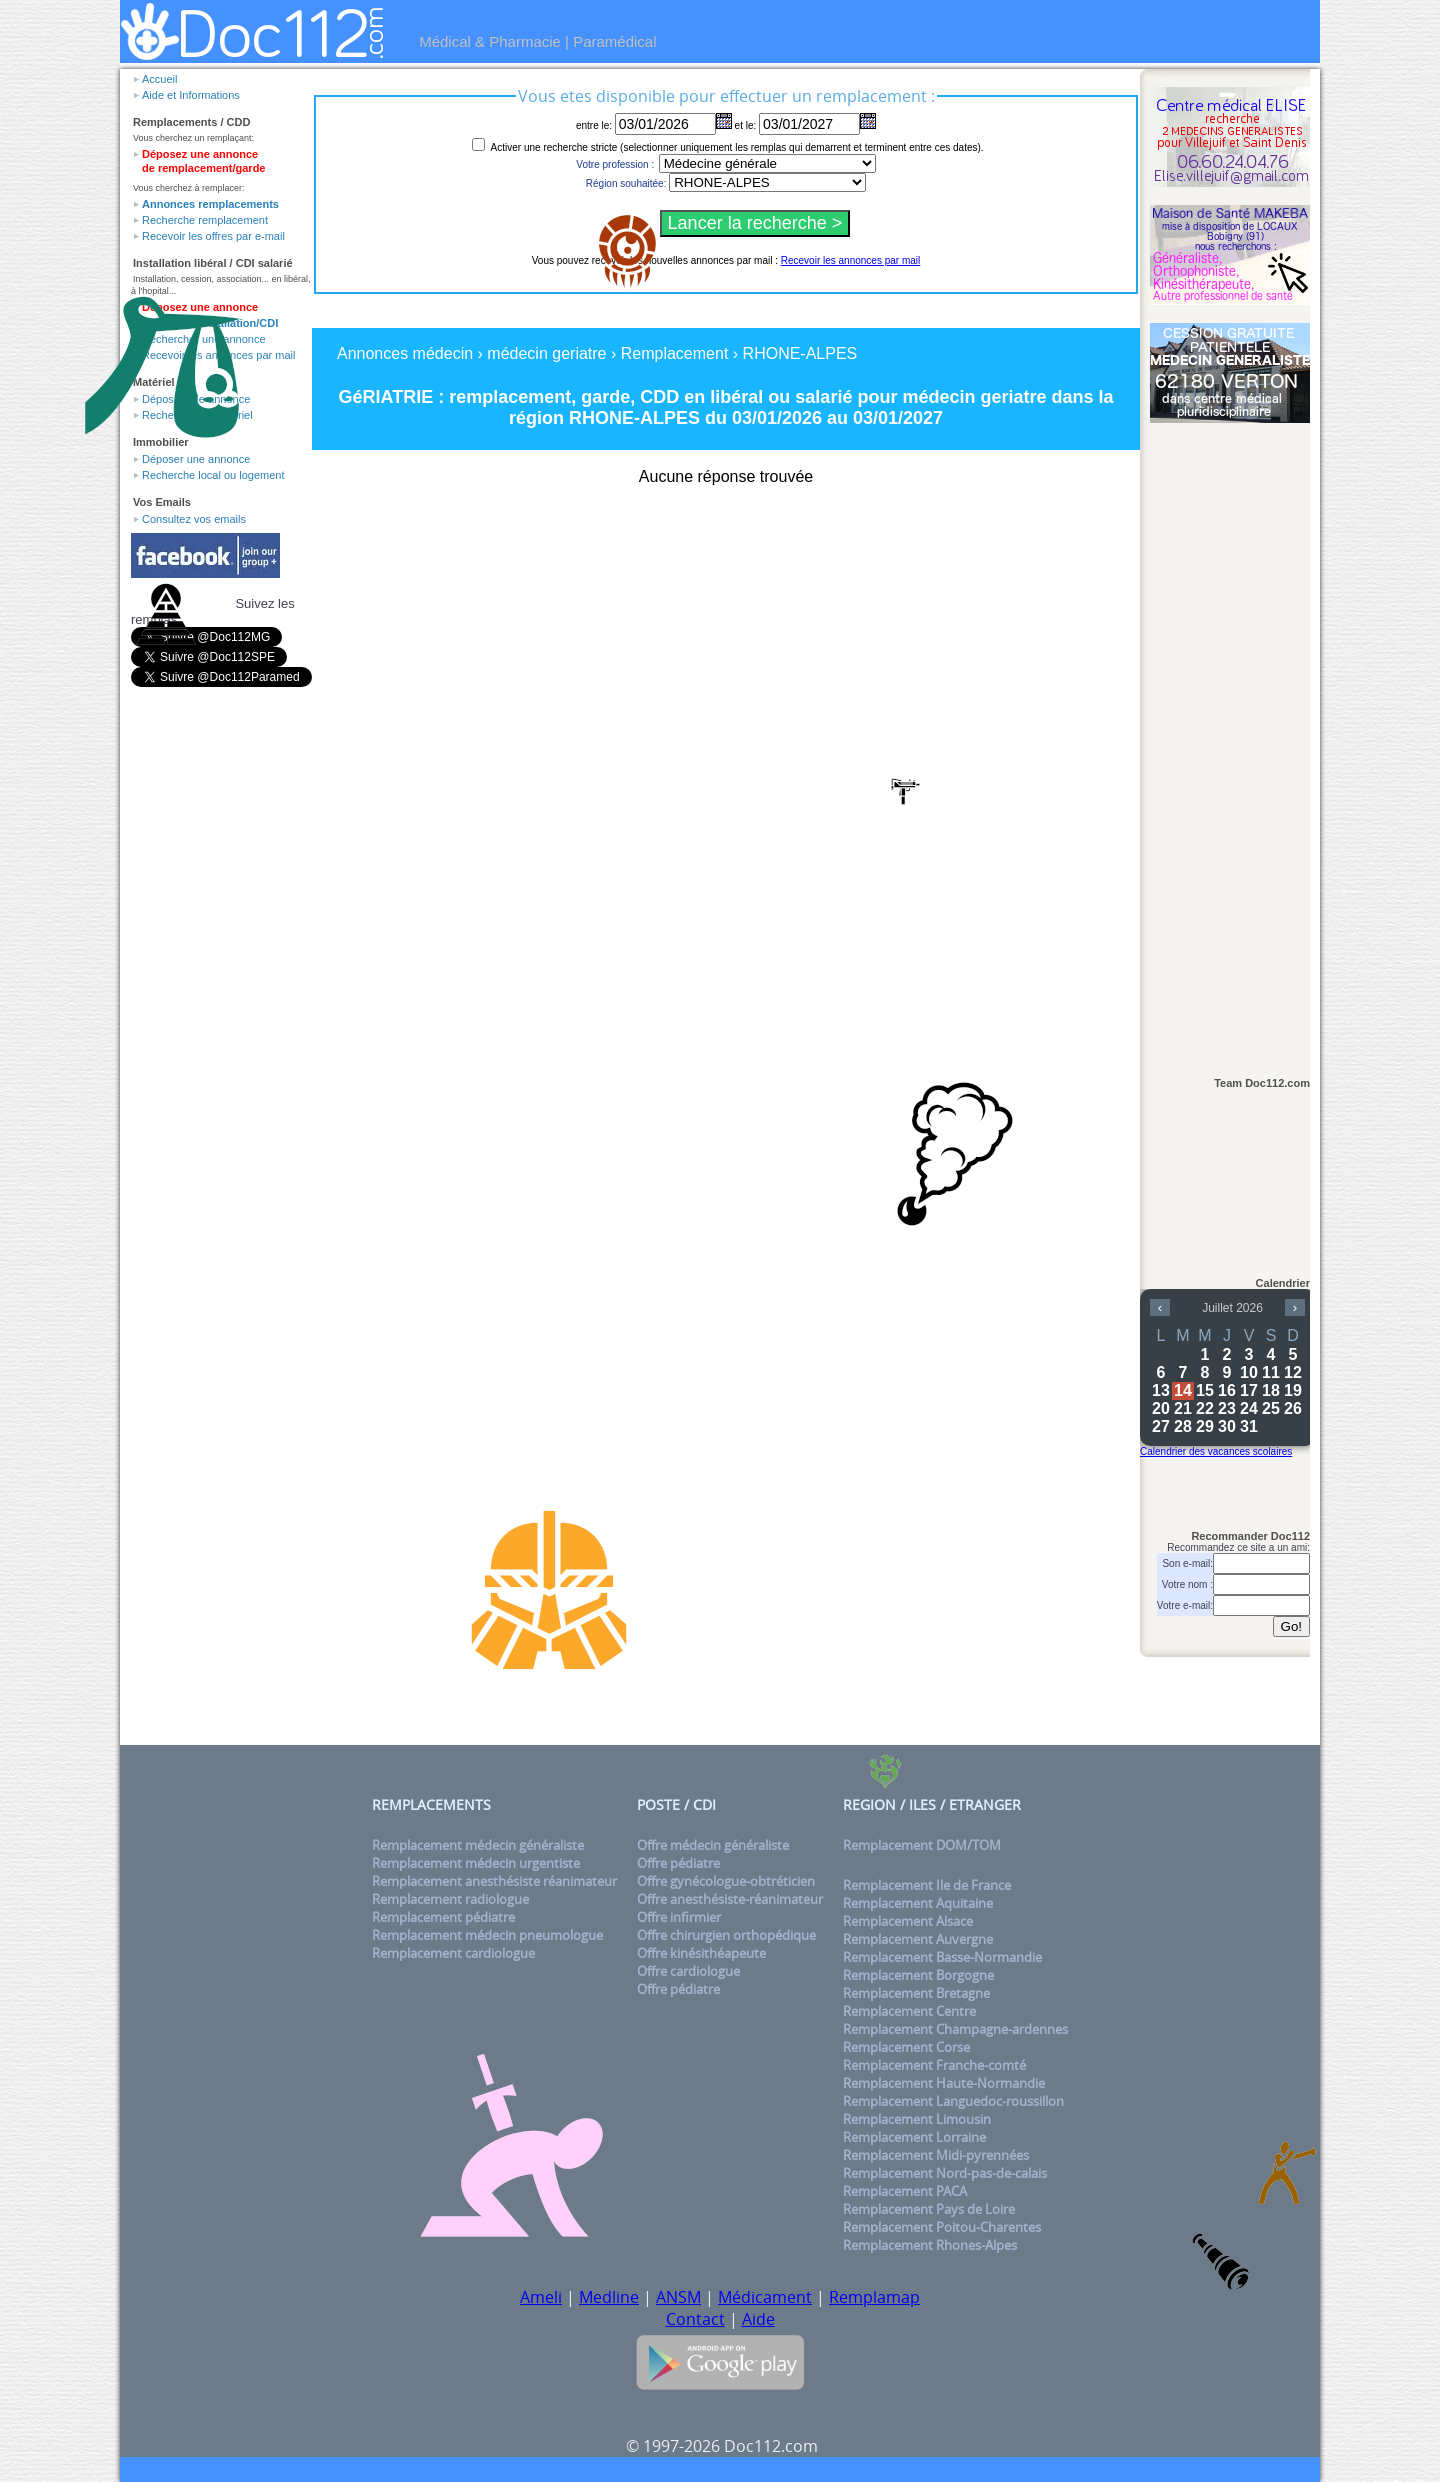 The image size is (1440, 2482). What do you see at coordinates (955, 1154) in the screenshot?
I see `activate smoke bomb ability in game` at bounding box center [955, 1154].